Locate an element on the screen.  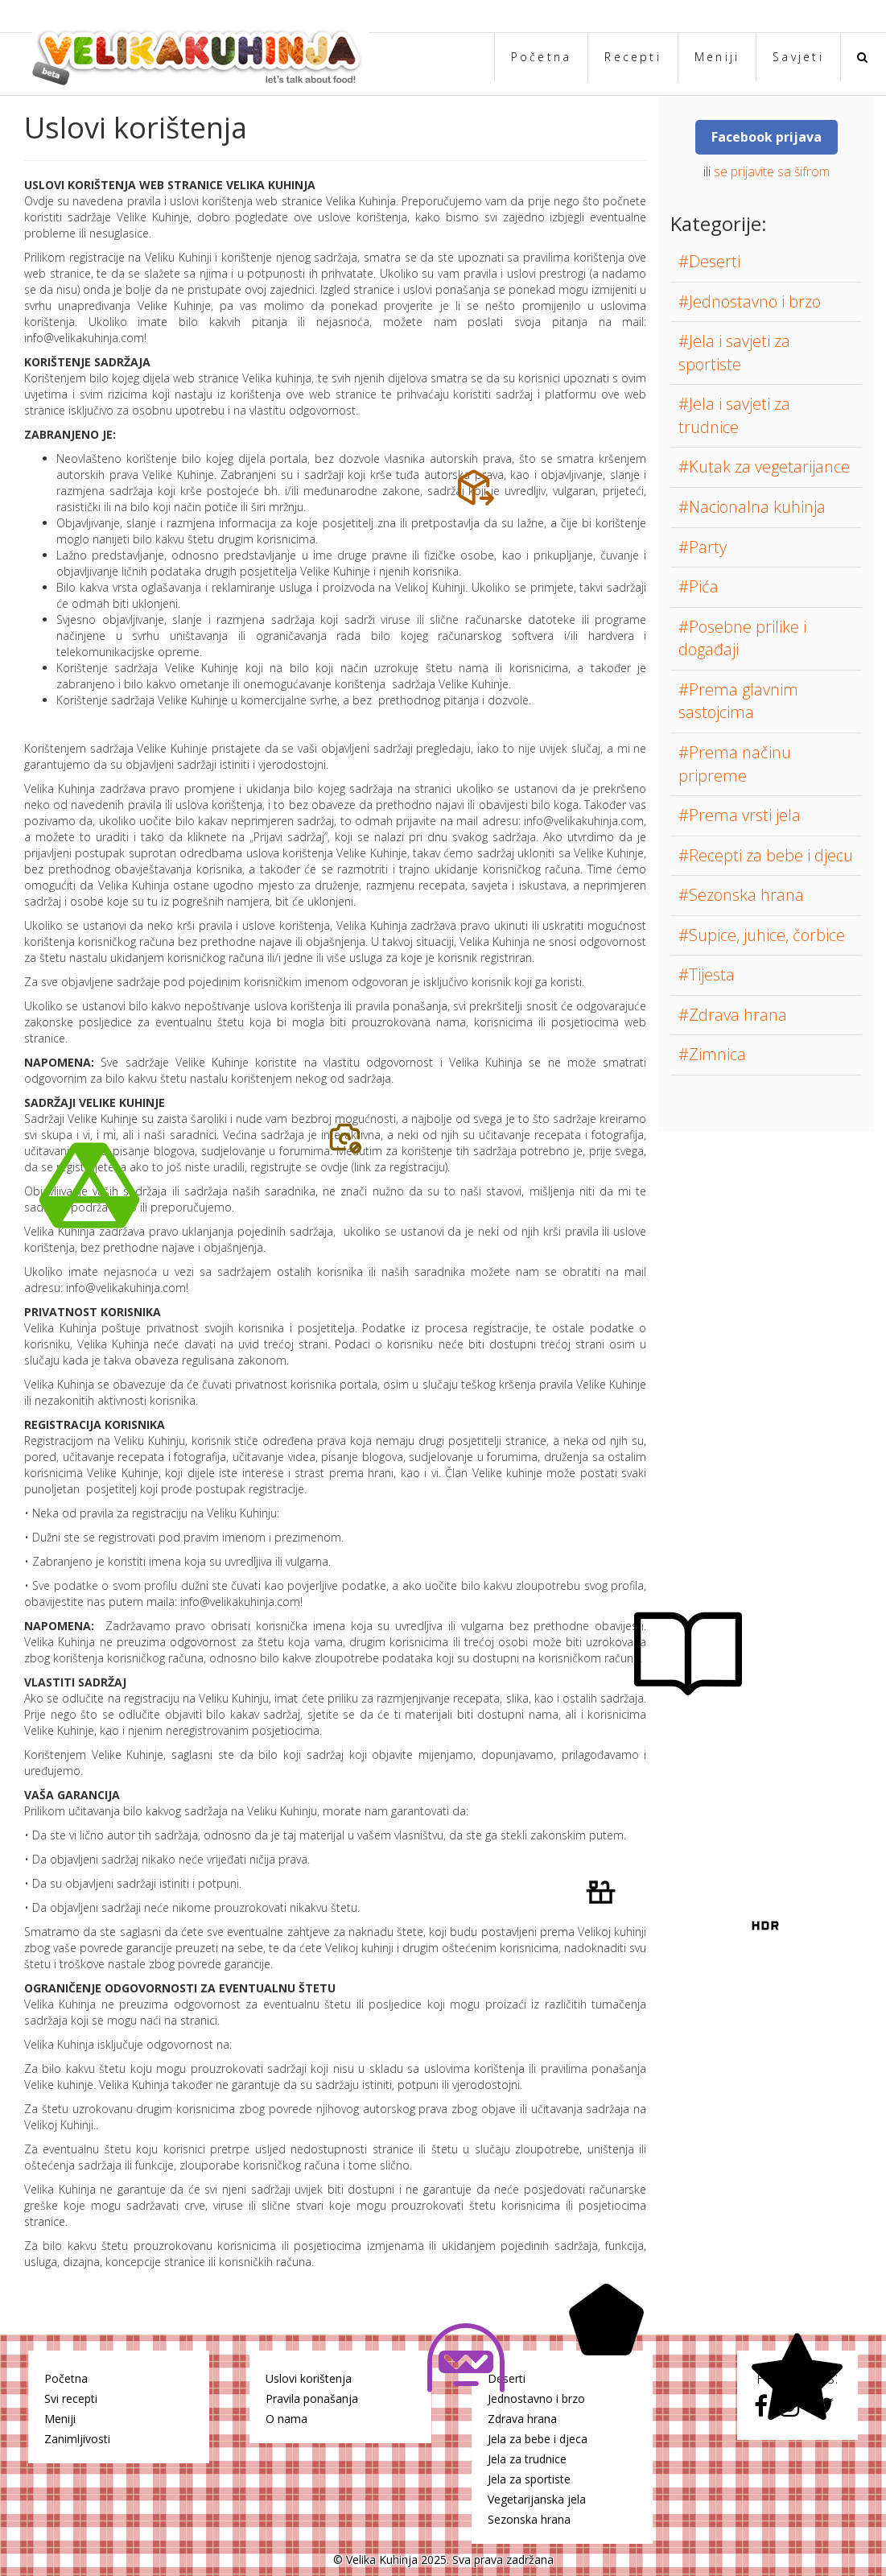
access GitHub's Hubot automation bot is located at coordinates (466, 2359).